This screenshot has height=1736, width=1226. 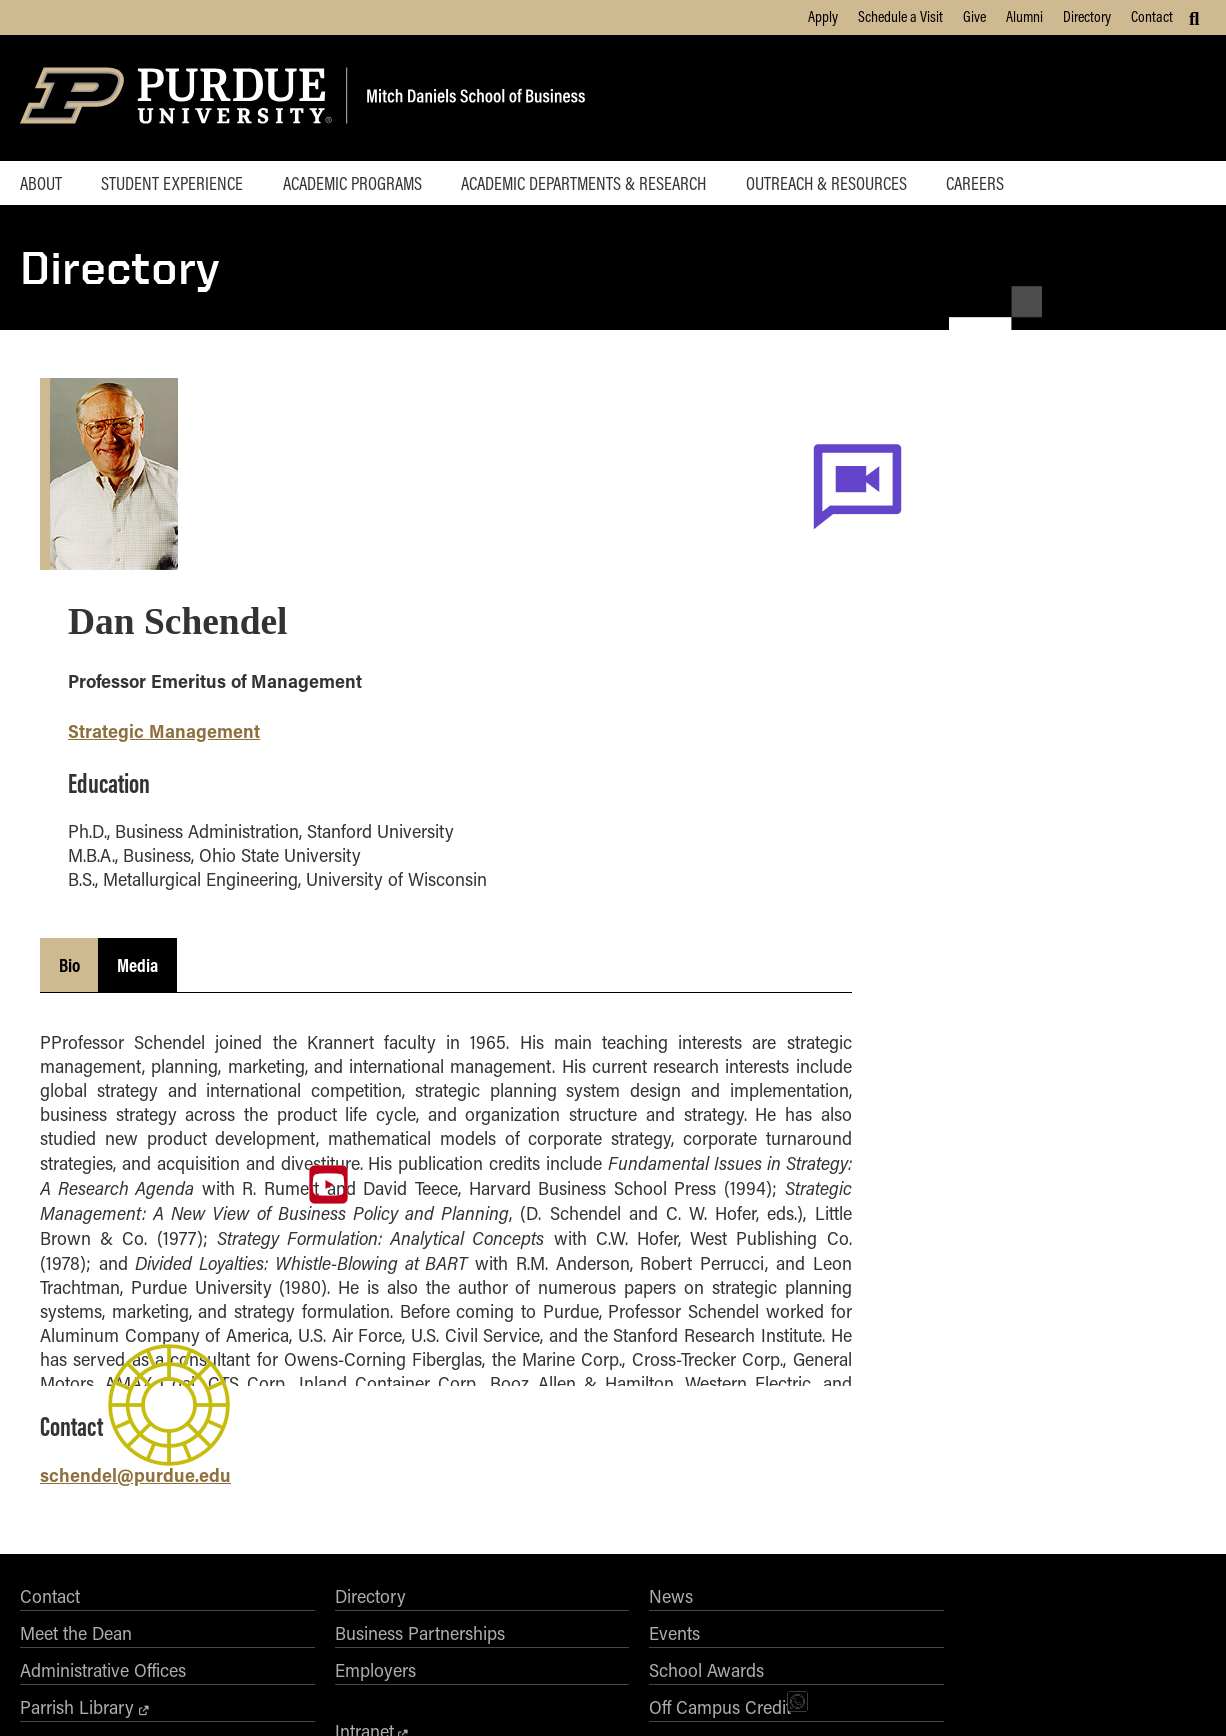 What do you see at coordinates (857, 483) in the screenshot?
I see `start a video chat conversation` at bounding box center [857, 483].